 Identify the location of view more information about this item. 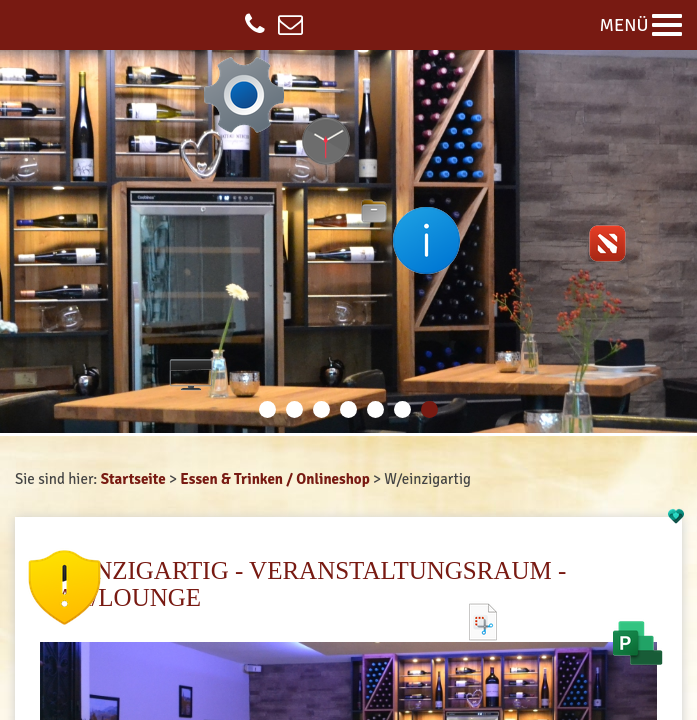
(426, 240).